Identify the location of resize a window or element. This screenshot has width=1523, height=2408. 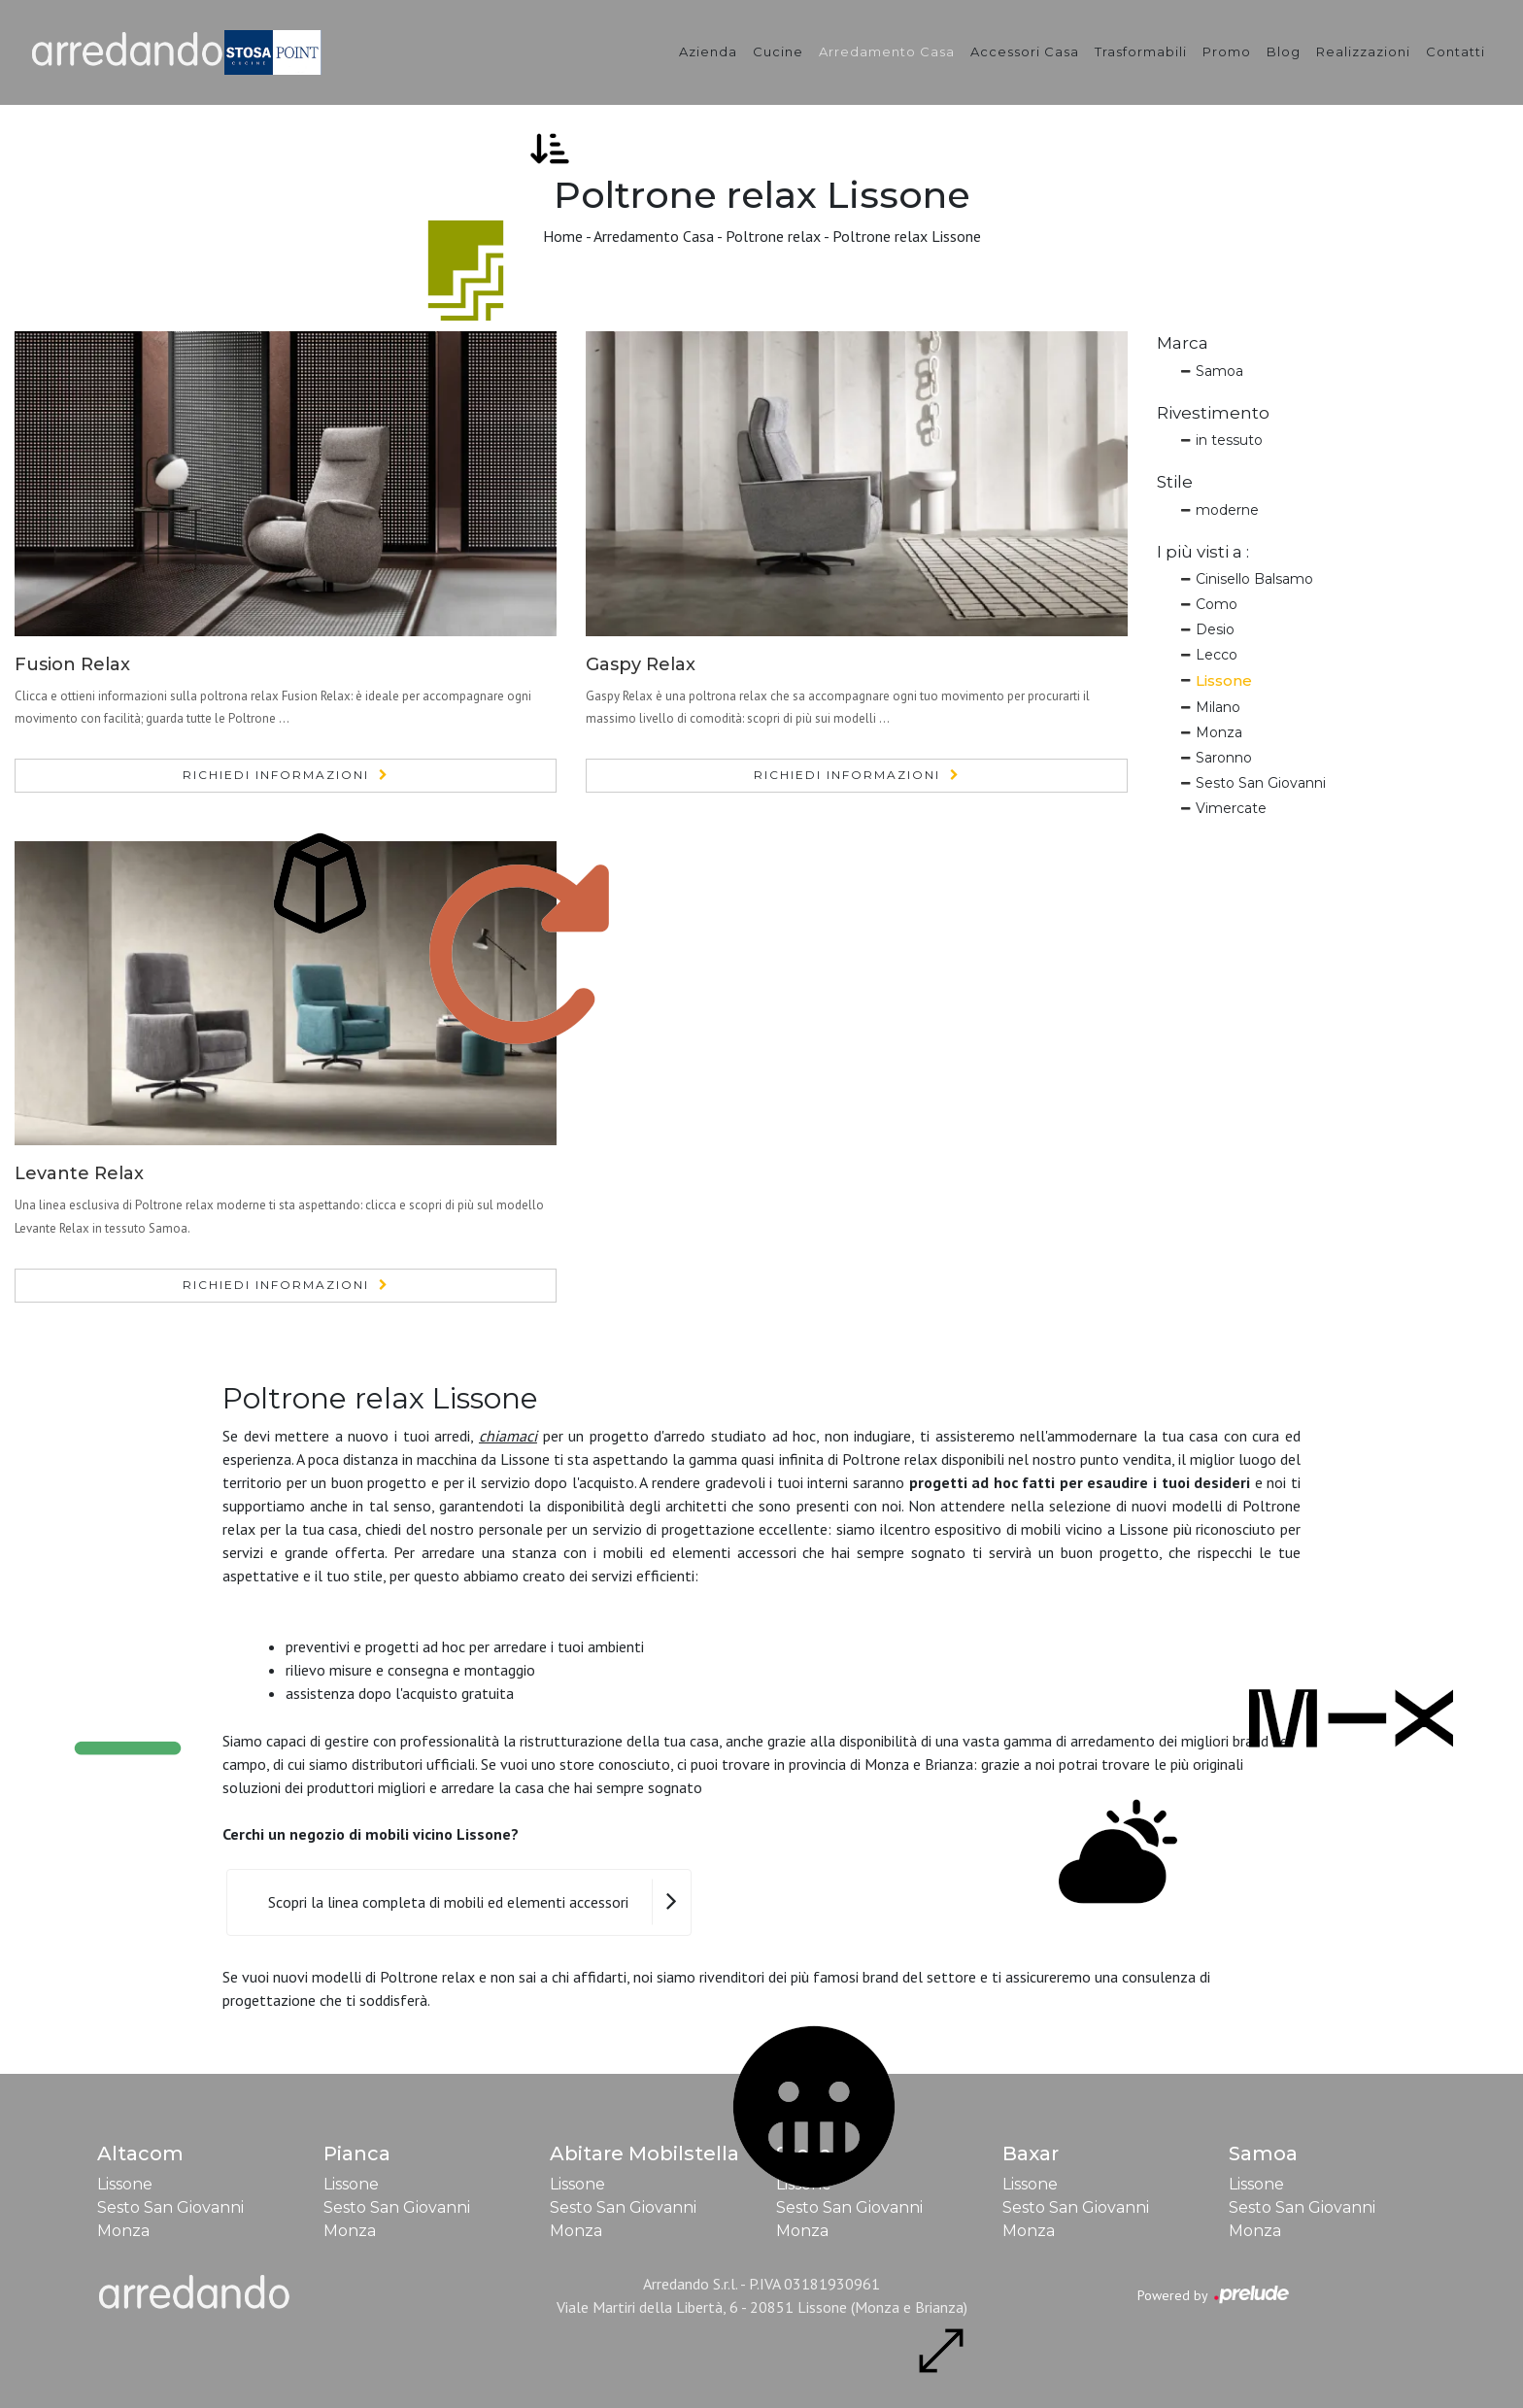
(941, 2351).